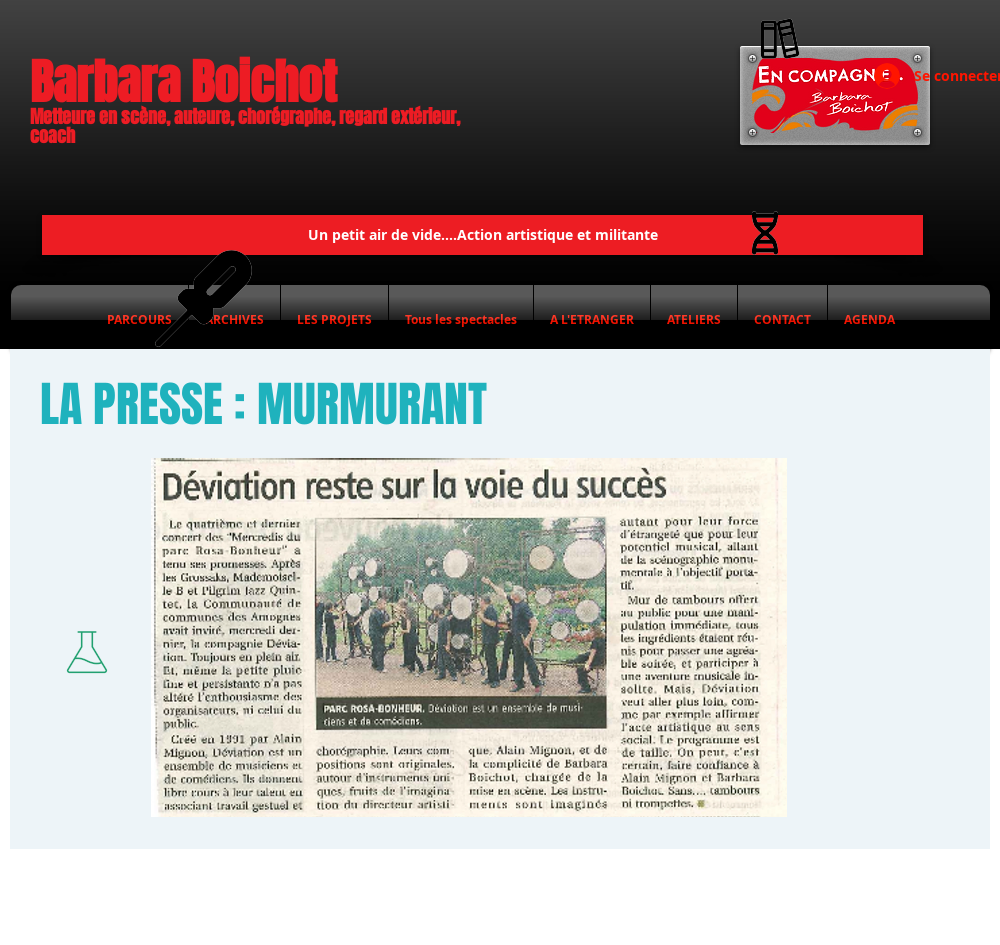 The width and height of the screenshot is (1000, 945). I want to click on access settings or configuration options, so click(203, 298).